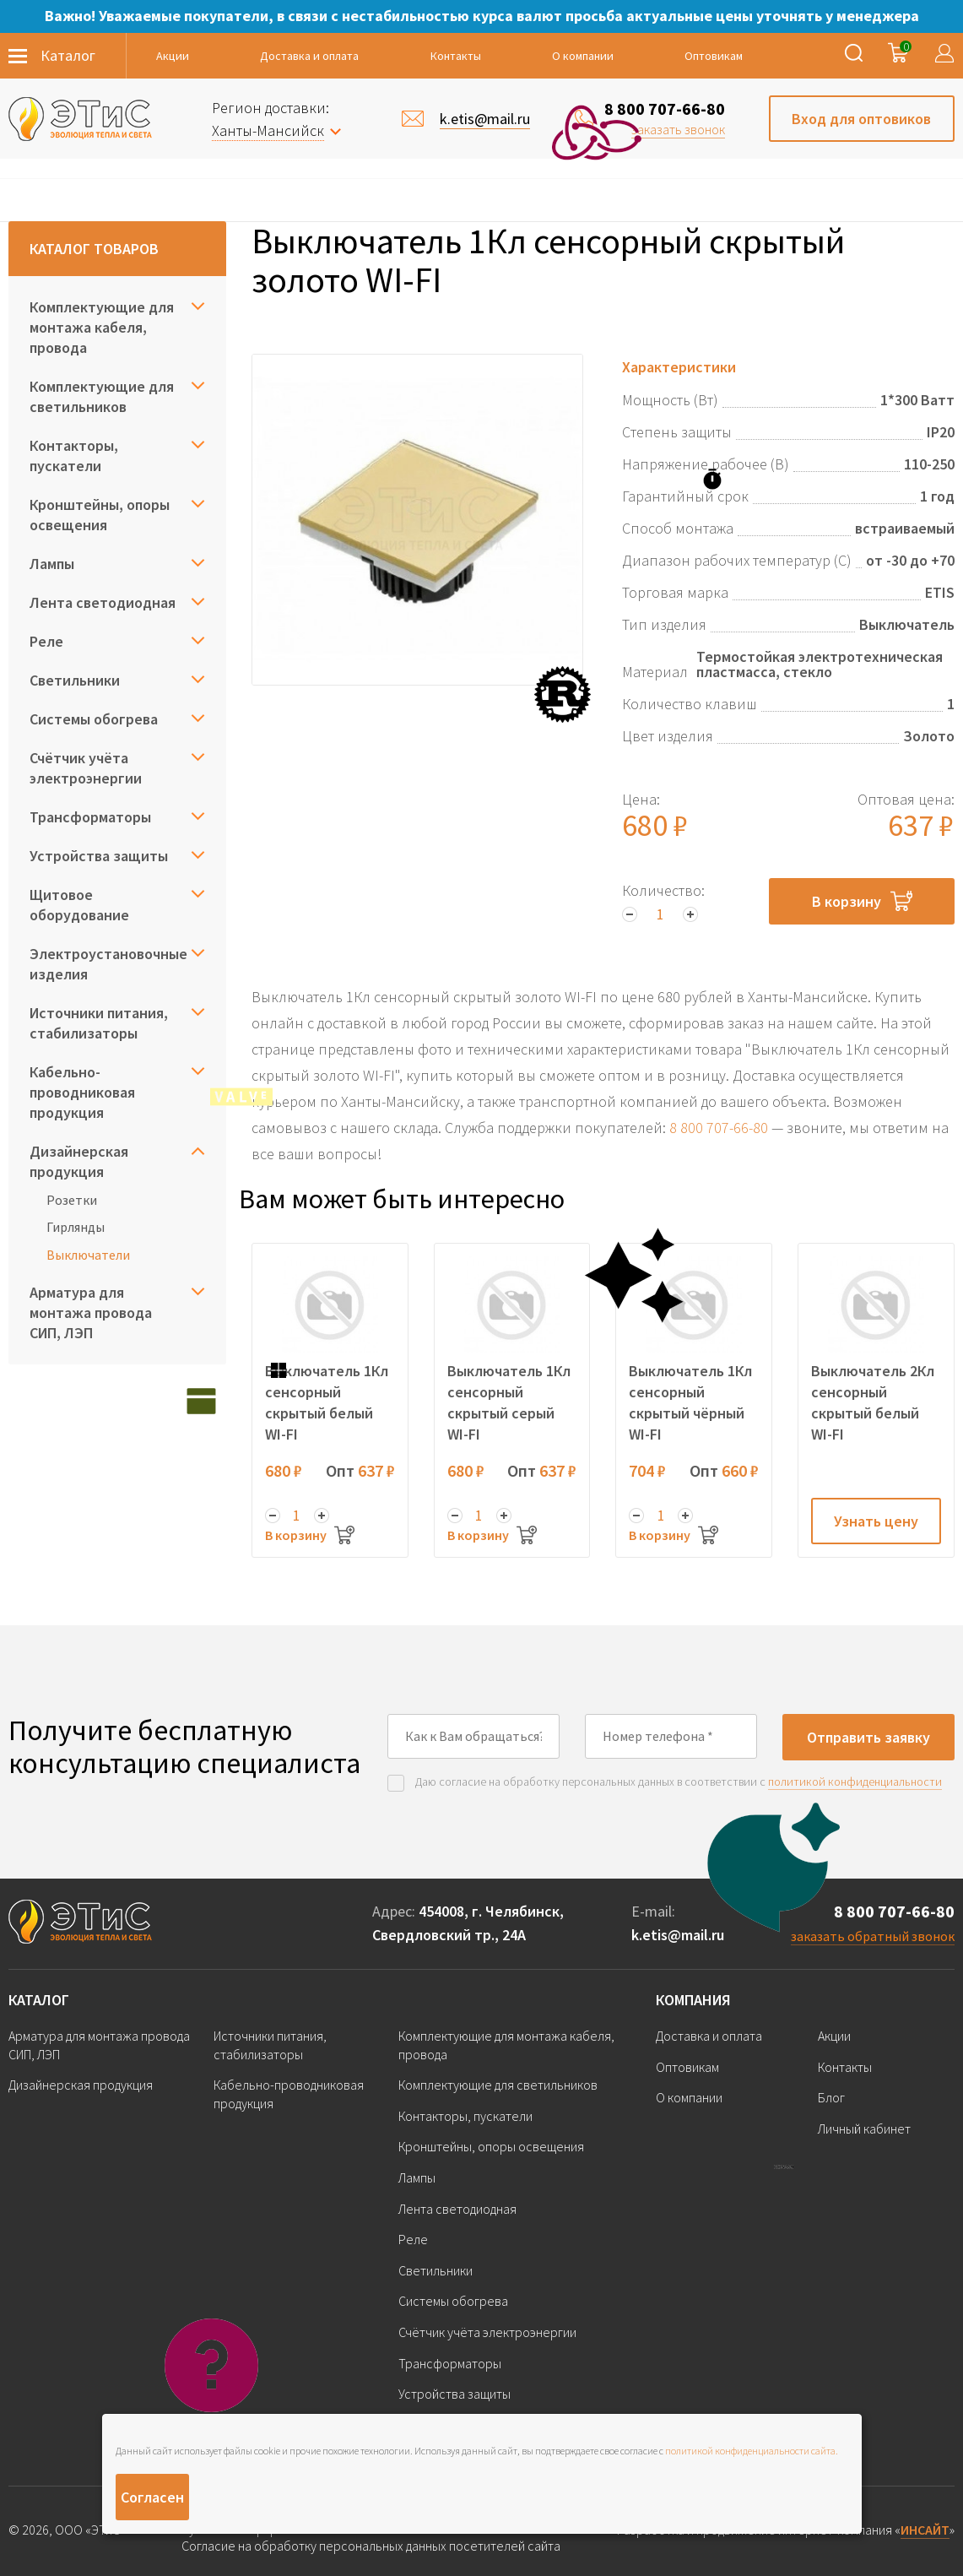 Image resolution: width=963 pixels, height=2576 pixels. Describe the element at coordinates (241, 1097) in the screenshot. I see `valve corporation logo` at that location.